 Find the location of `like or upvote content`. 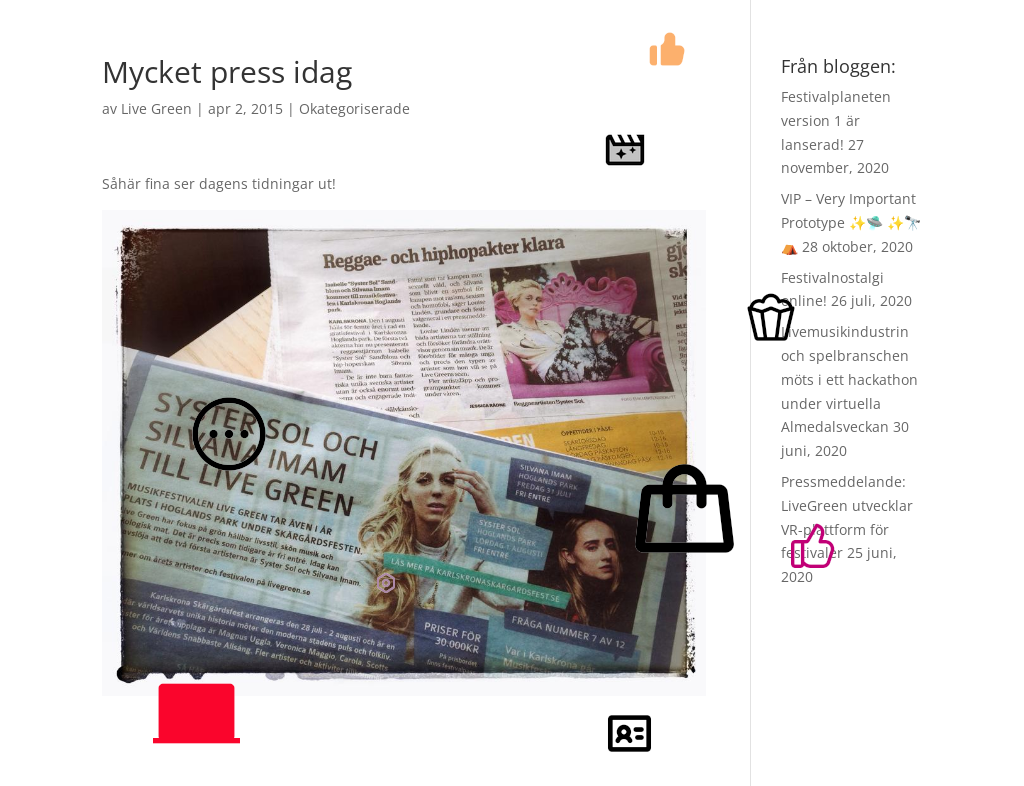

like or upvote content is located at coordinates (812, 547).